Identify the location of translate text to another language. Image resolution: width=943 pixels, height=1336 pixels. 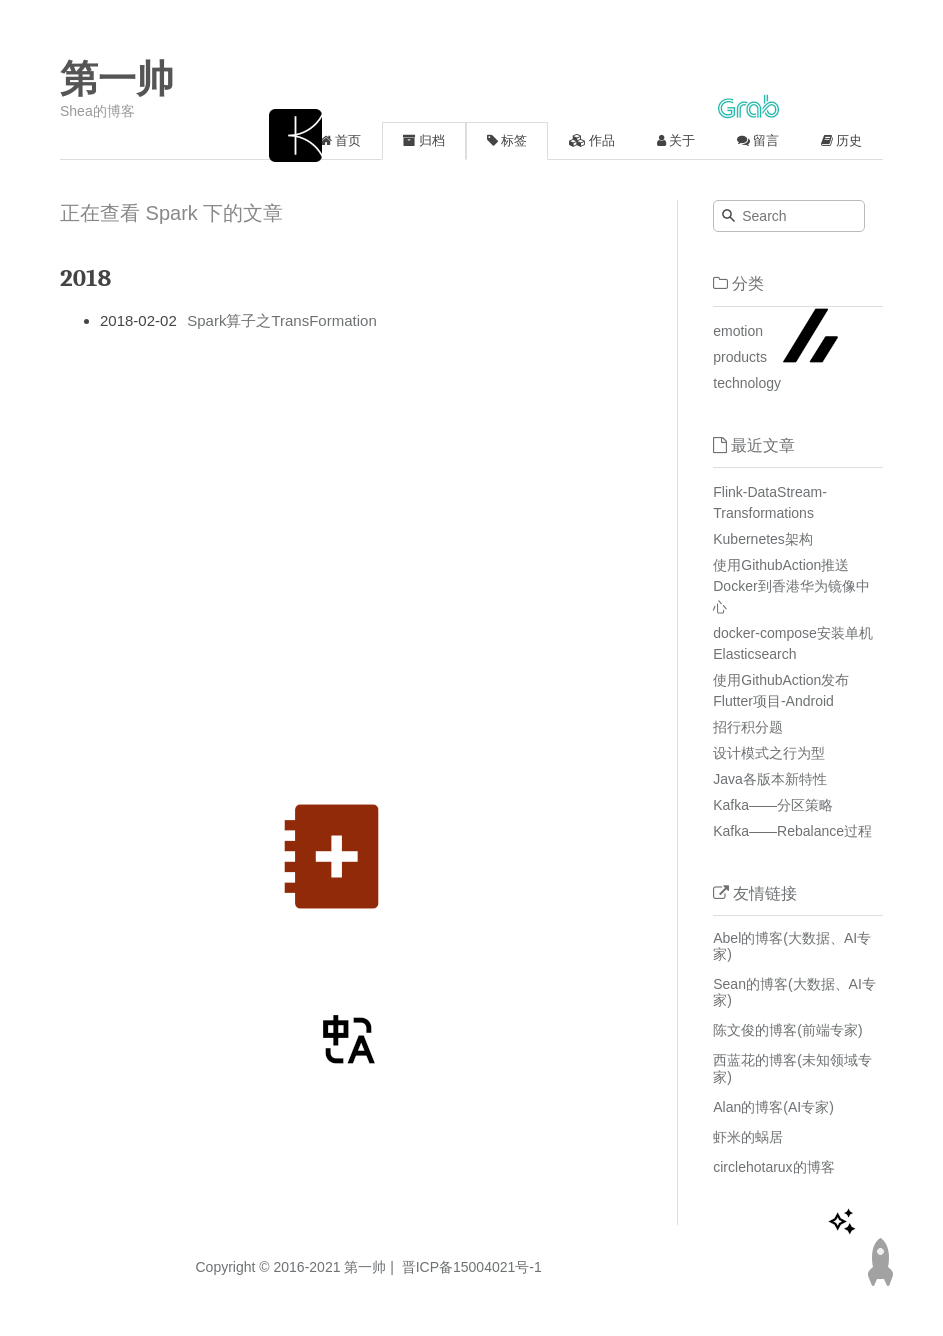
(348, 1040).